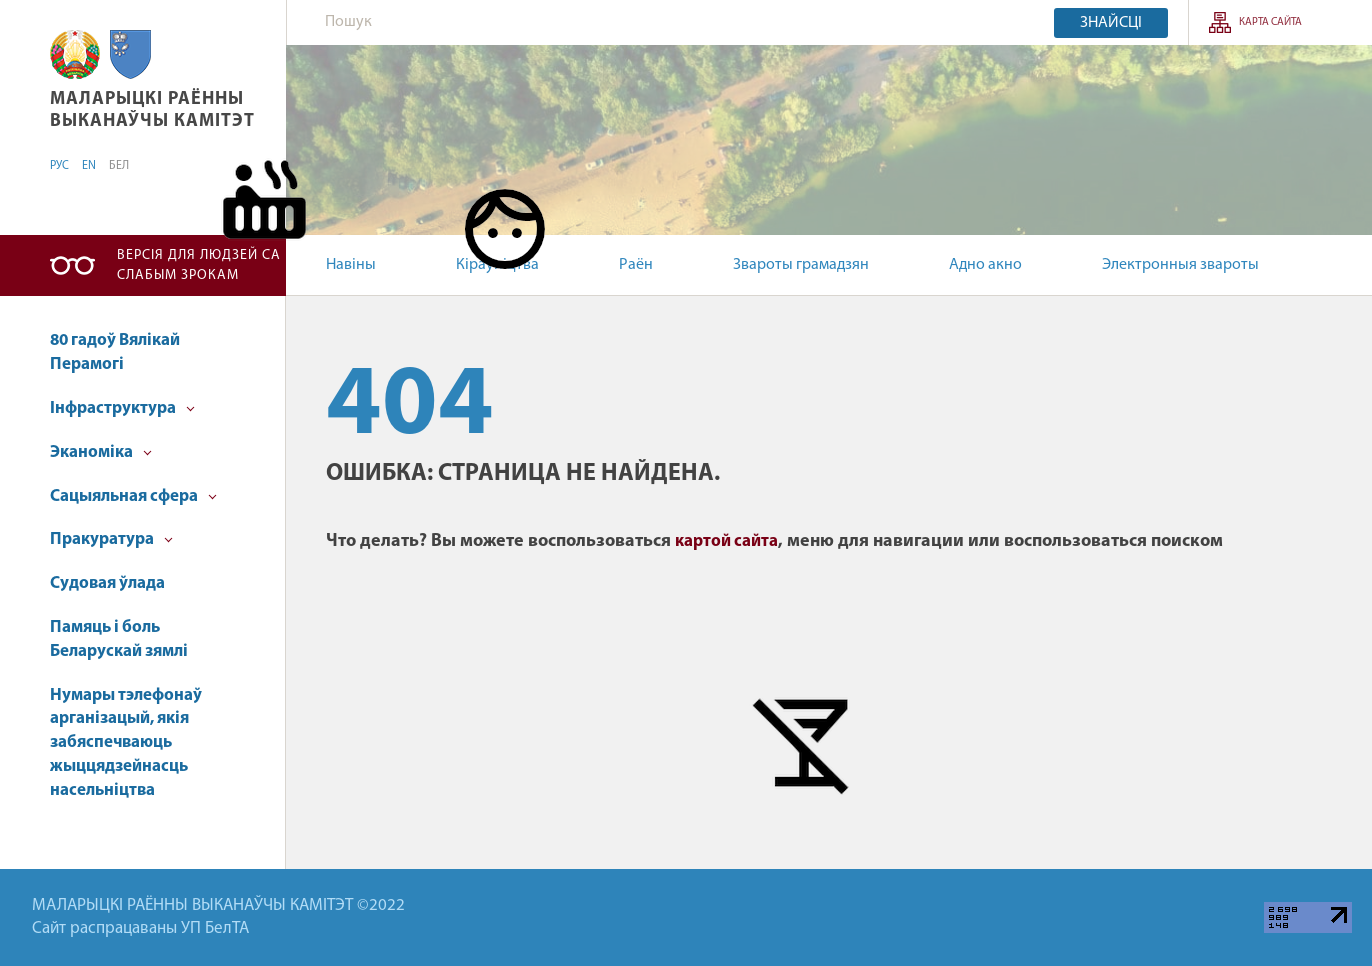 The width and height of the screenshot is (1372, 966). Describe the element at coordinates (505, 229) in the screenshot. I see `enable face unlock for device security` at that location.